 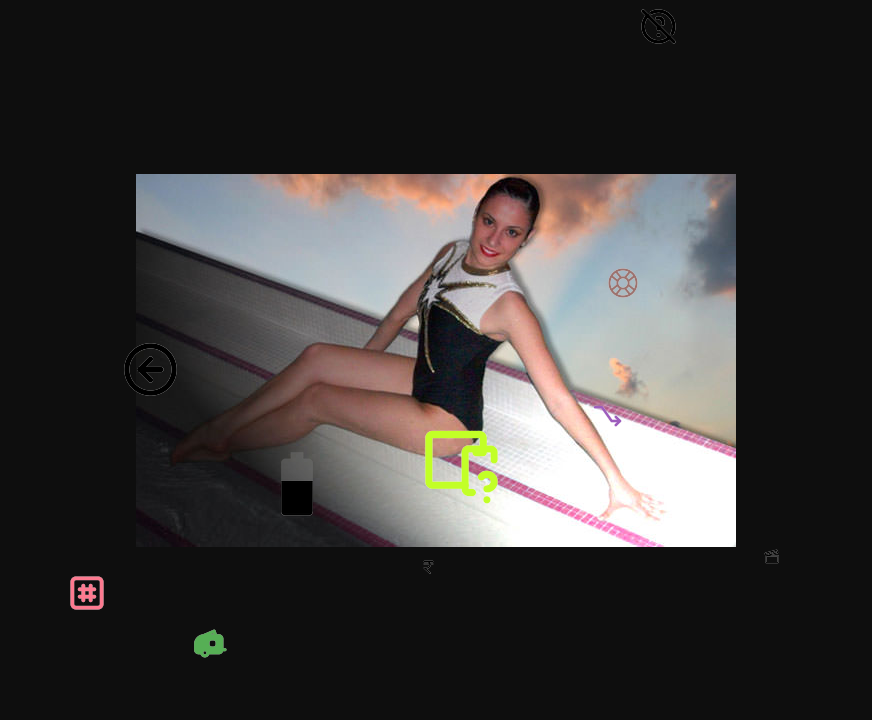 What do you see at coordinates (150, 369) in the screenshot?
I see `go back to the previous screen` at bounding box center [150, 369].